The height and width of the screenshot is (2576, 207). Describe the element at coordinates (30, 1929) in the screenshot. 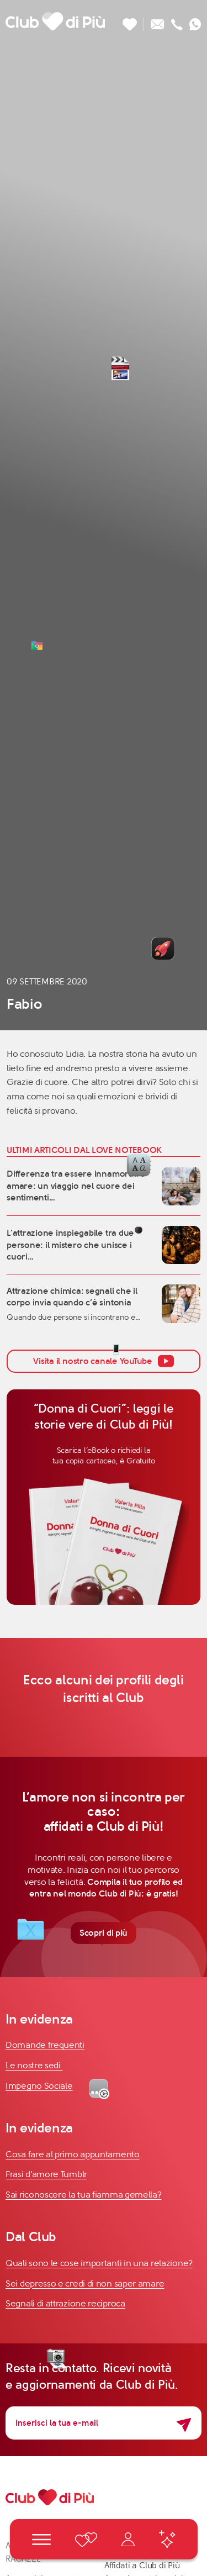

I see `access macos system folder` at that location.